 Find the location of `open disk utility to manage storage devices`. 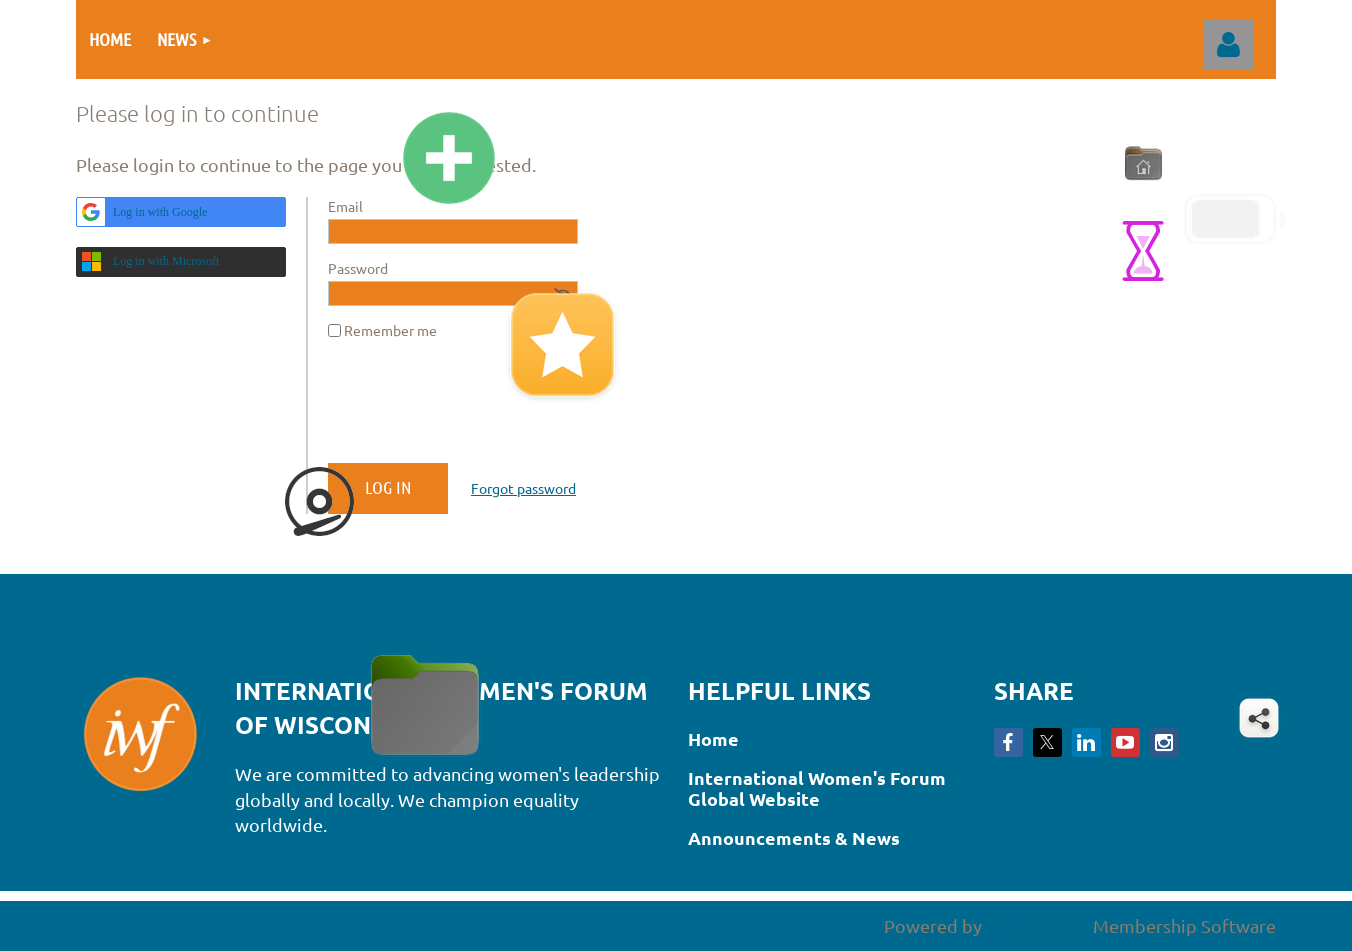

open disk utility to manage storage devices is located at coordinates (319, 501).